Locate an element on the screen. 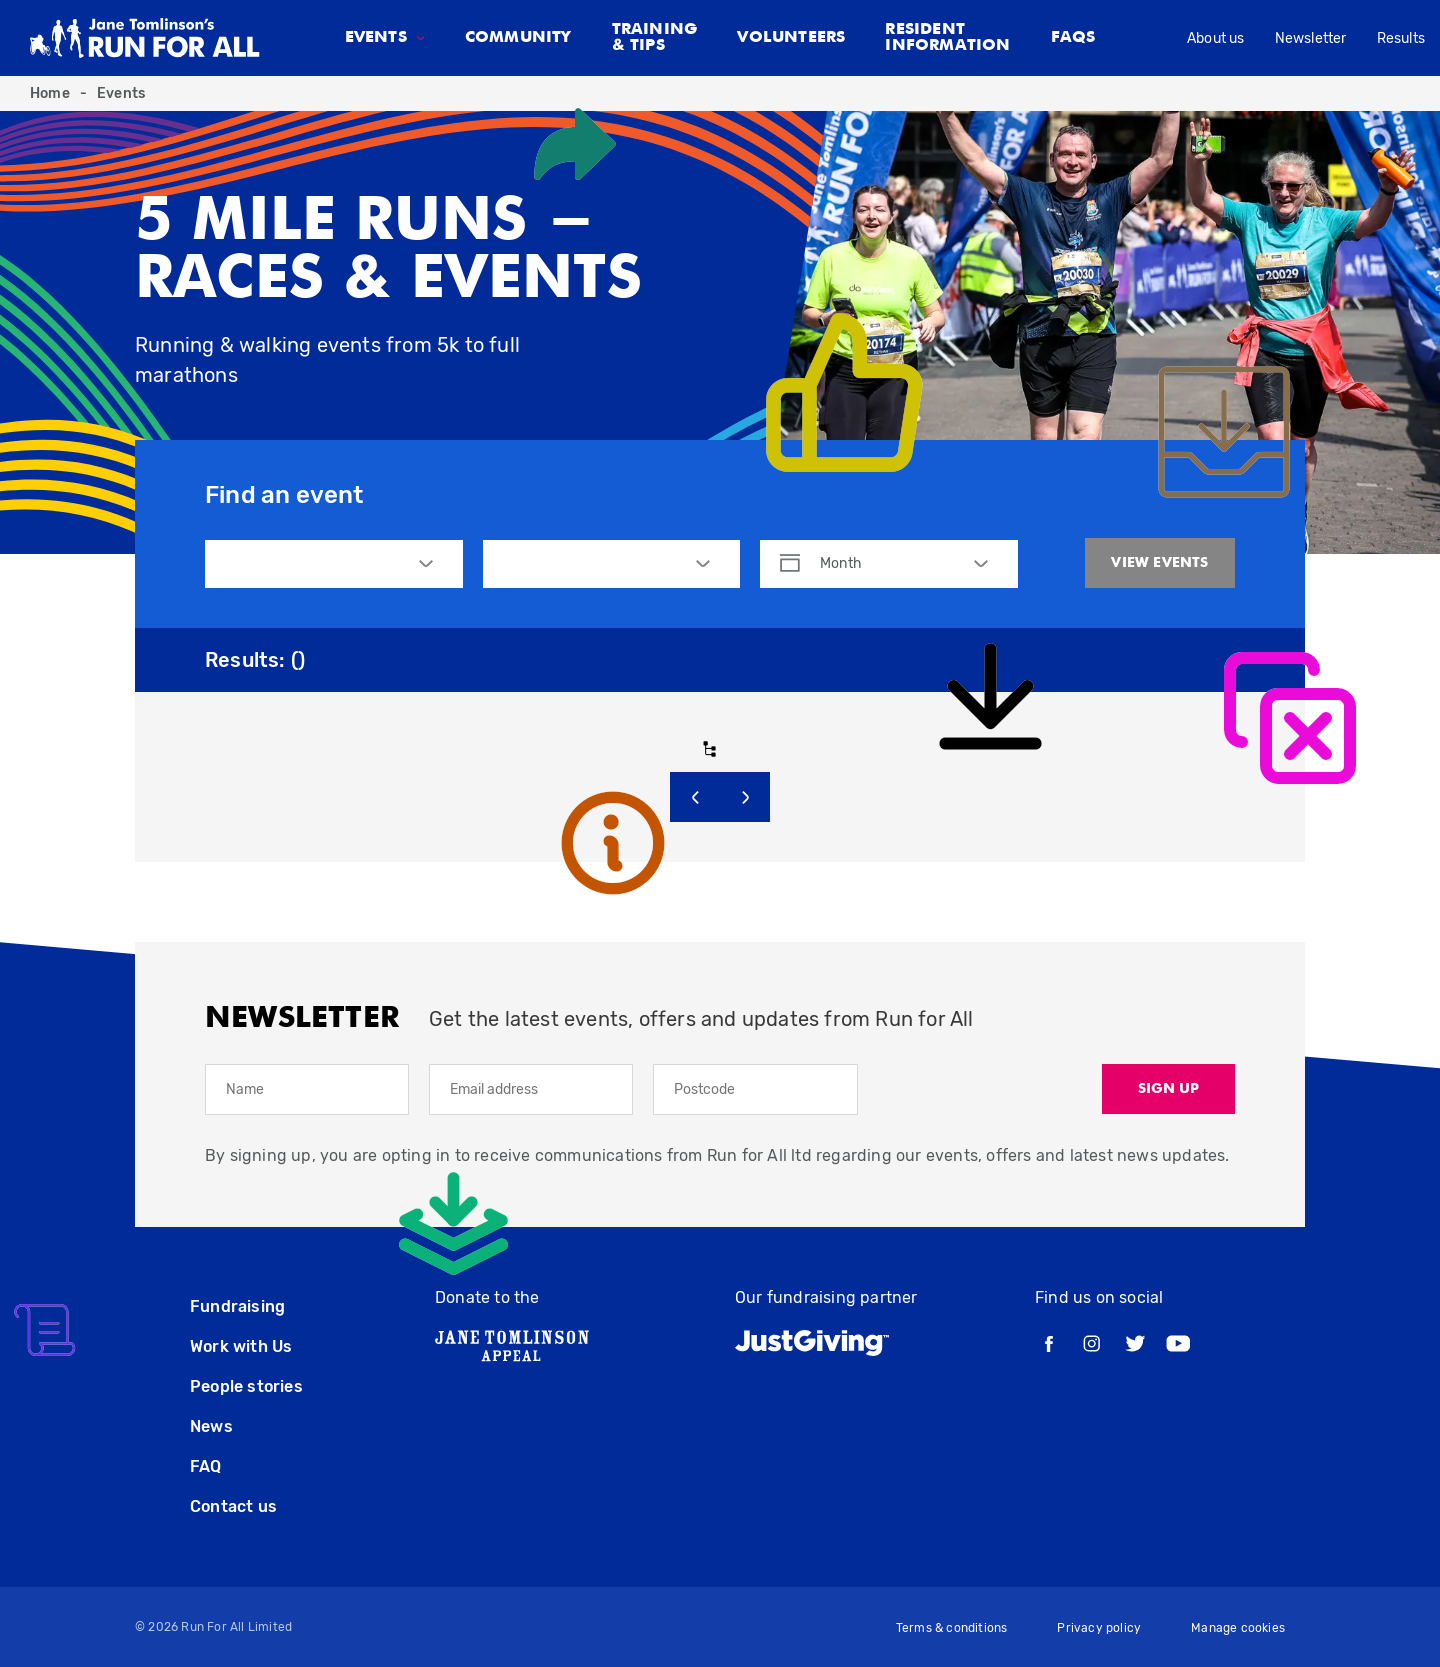 Image resolution: width=1440 pixels, height=1667 pixels. like or upvote content is located at coordinates (845, 392).